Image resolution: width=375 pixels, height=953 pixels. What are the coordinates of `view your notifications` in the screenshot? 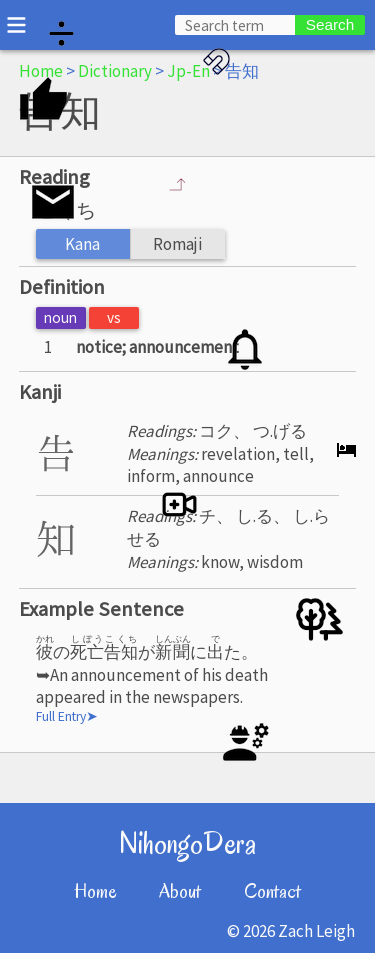 It's located at (245, 349).